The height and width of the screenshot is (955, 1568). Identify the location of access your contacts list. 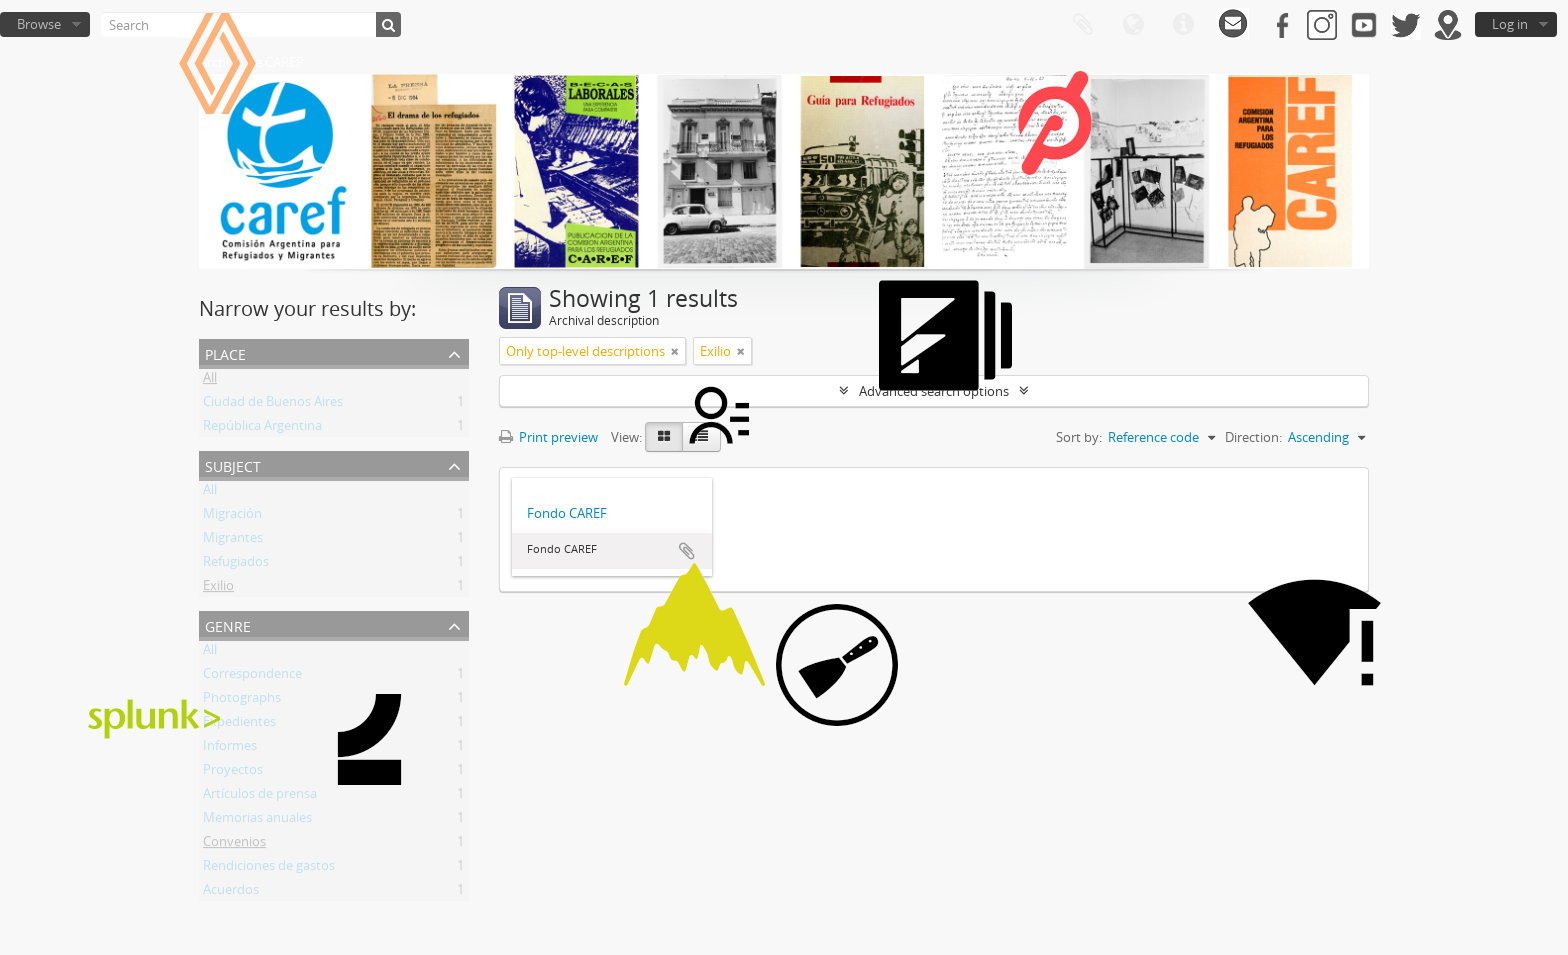
(716, 416).